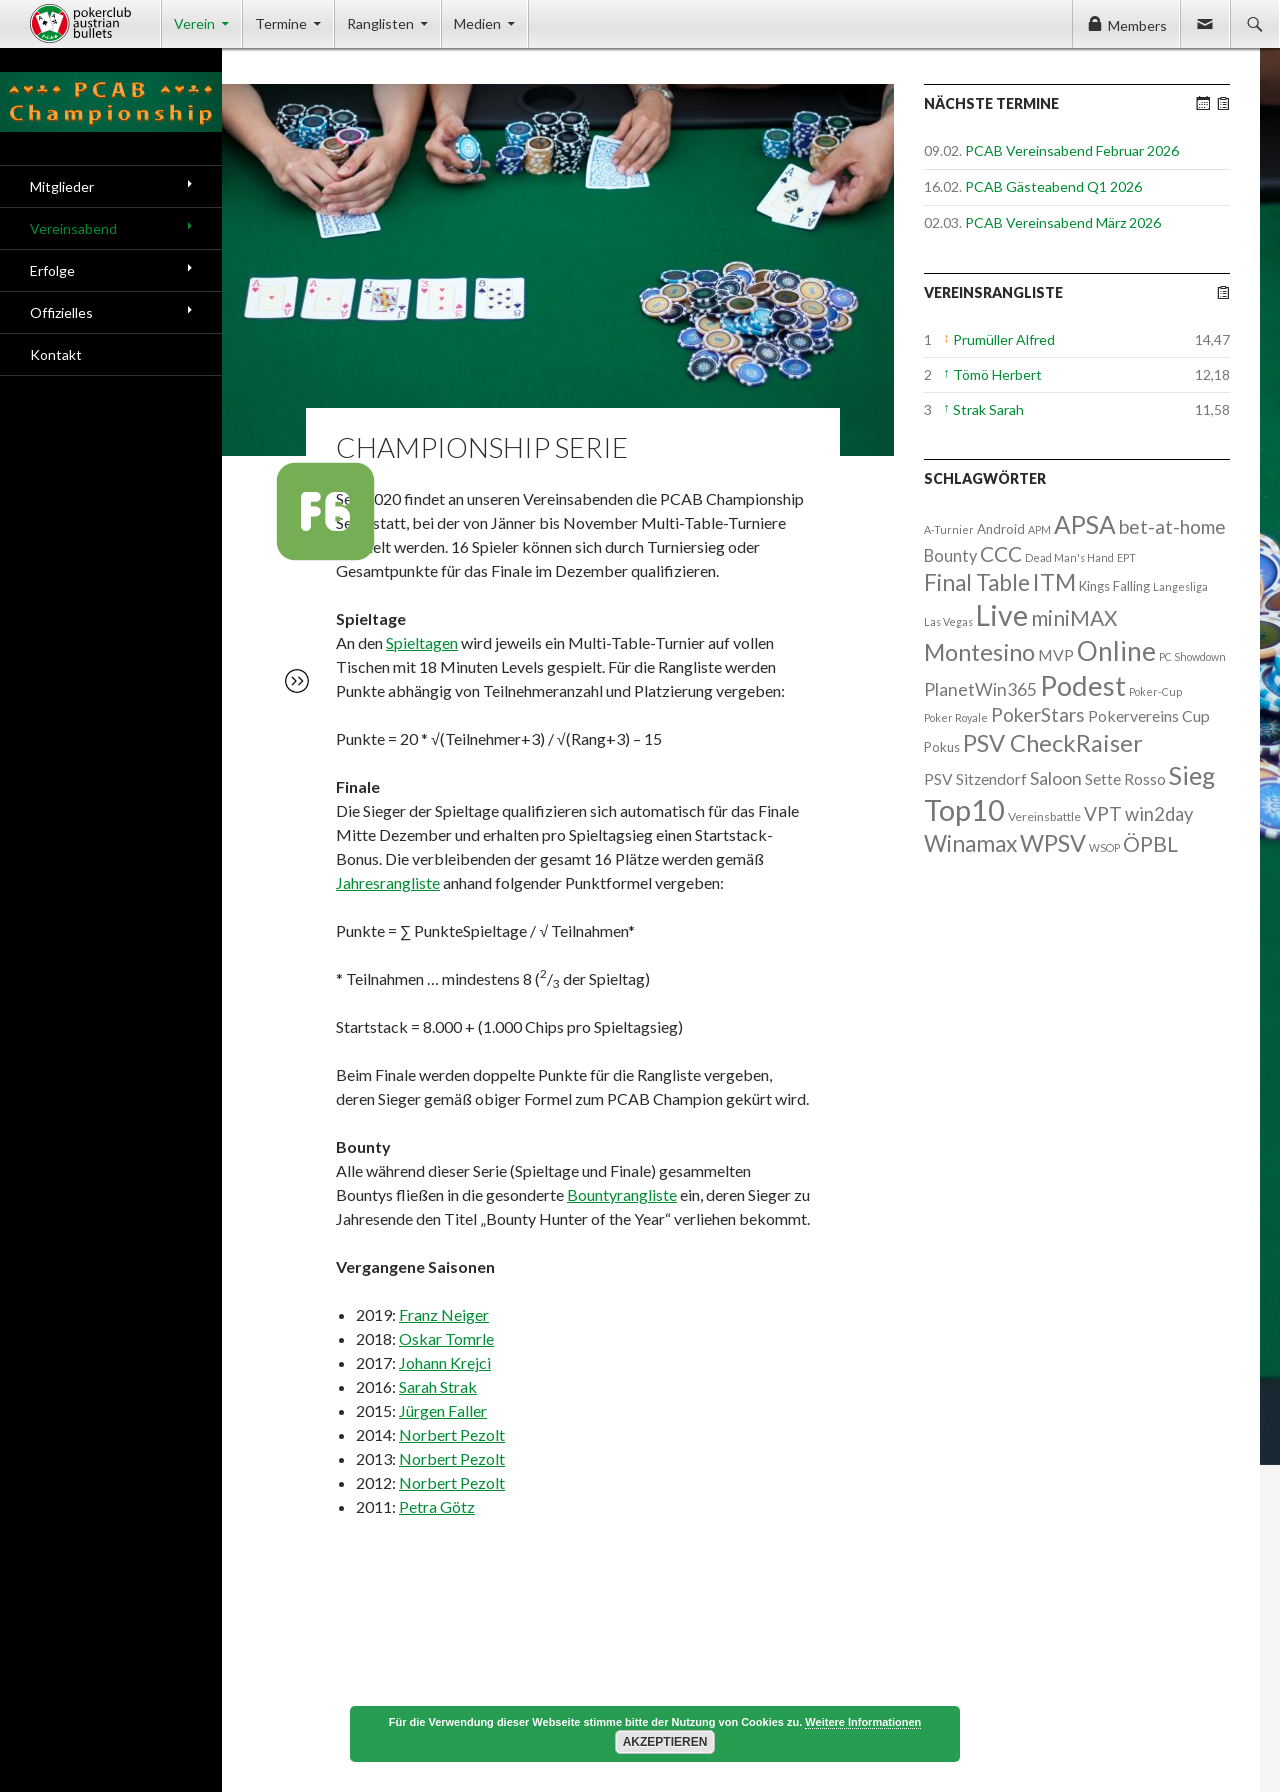  I want to click on skip forward or advance to next item, so click(297, 681).